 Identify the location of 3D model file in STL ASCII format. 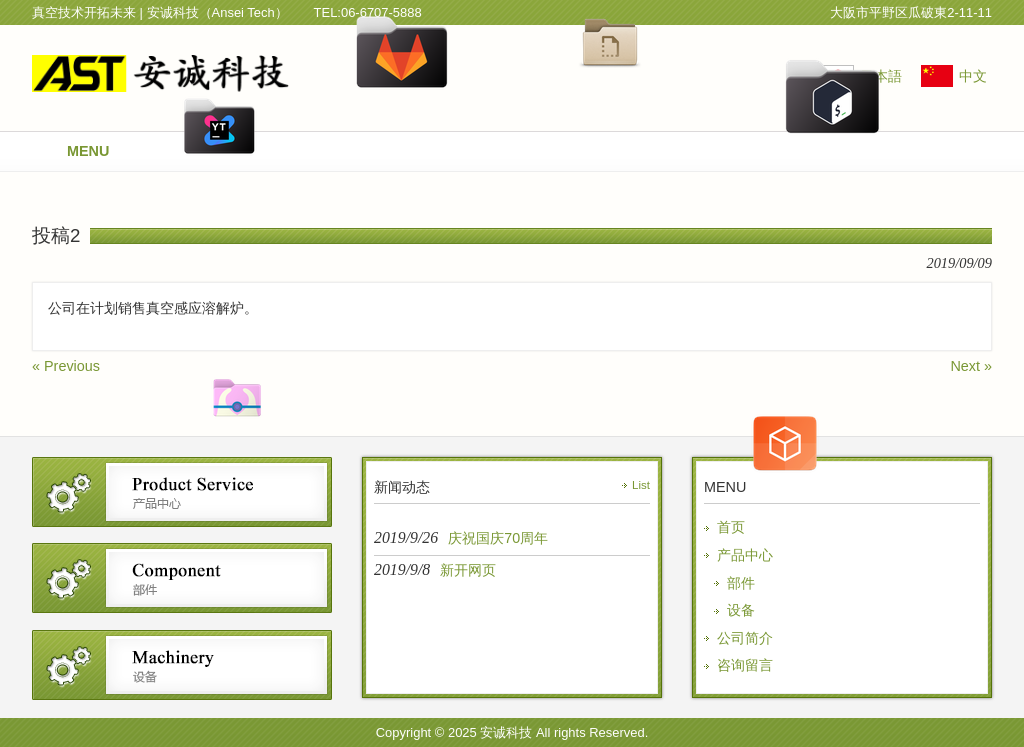
(785, 441).